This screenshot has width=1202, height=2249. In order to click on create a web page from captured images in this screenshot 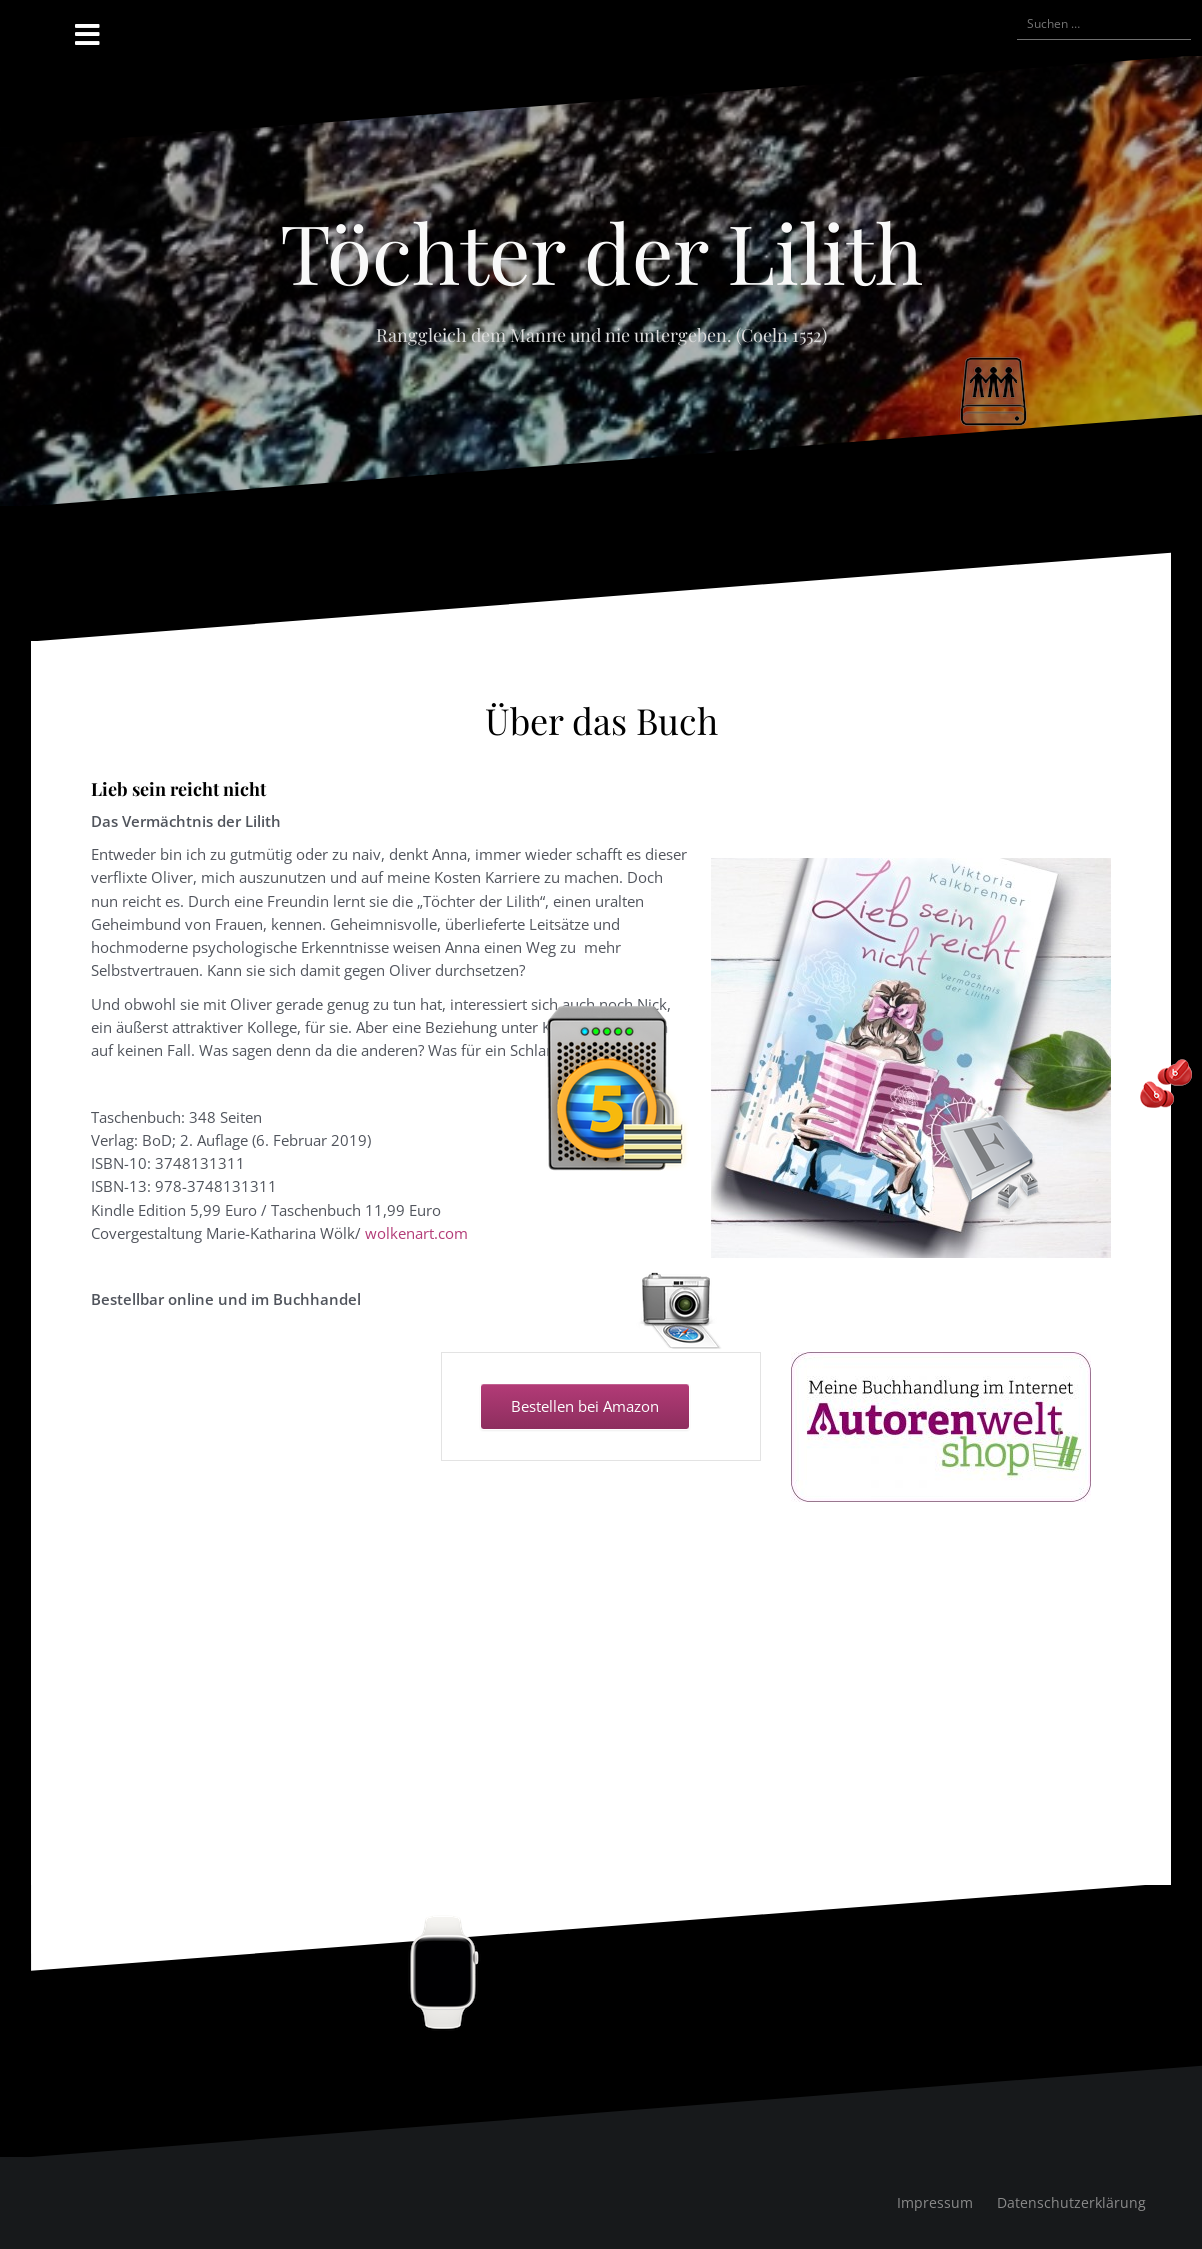, I will do `click(676, 1311)`.